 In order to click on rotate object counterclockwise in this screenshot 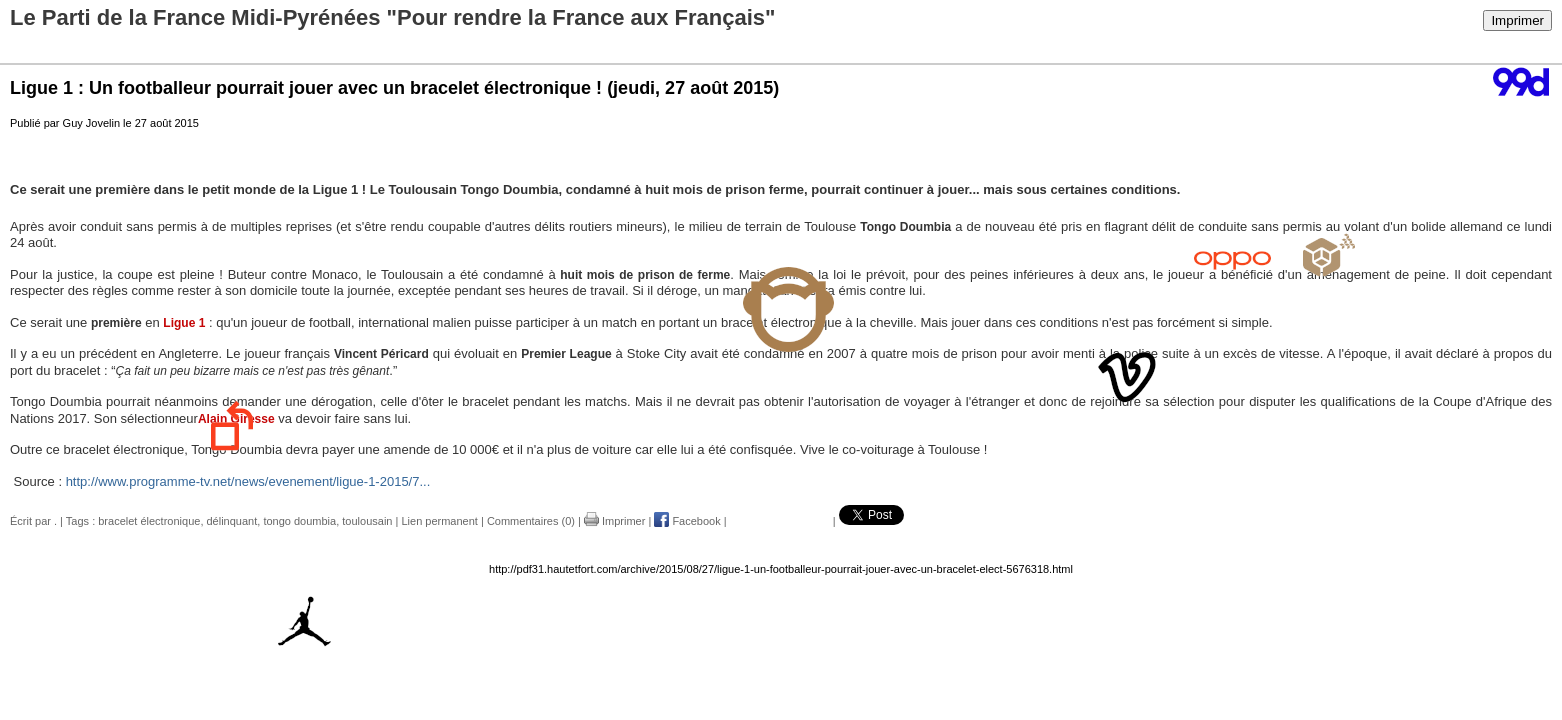, I will do `click(232, 427)`.